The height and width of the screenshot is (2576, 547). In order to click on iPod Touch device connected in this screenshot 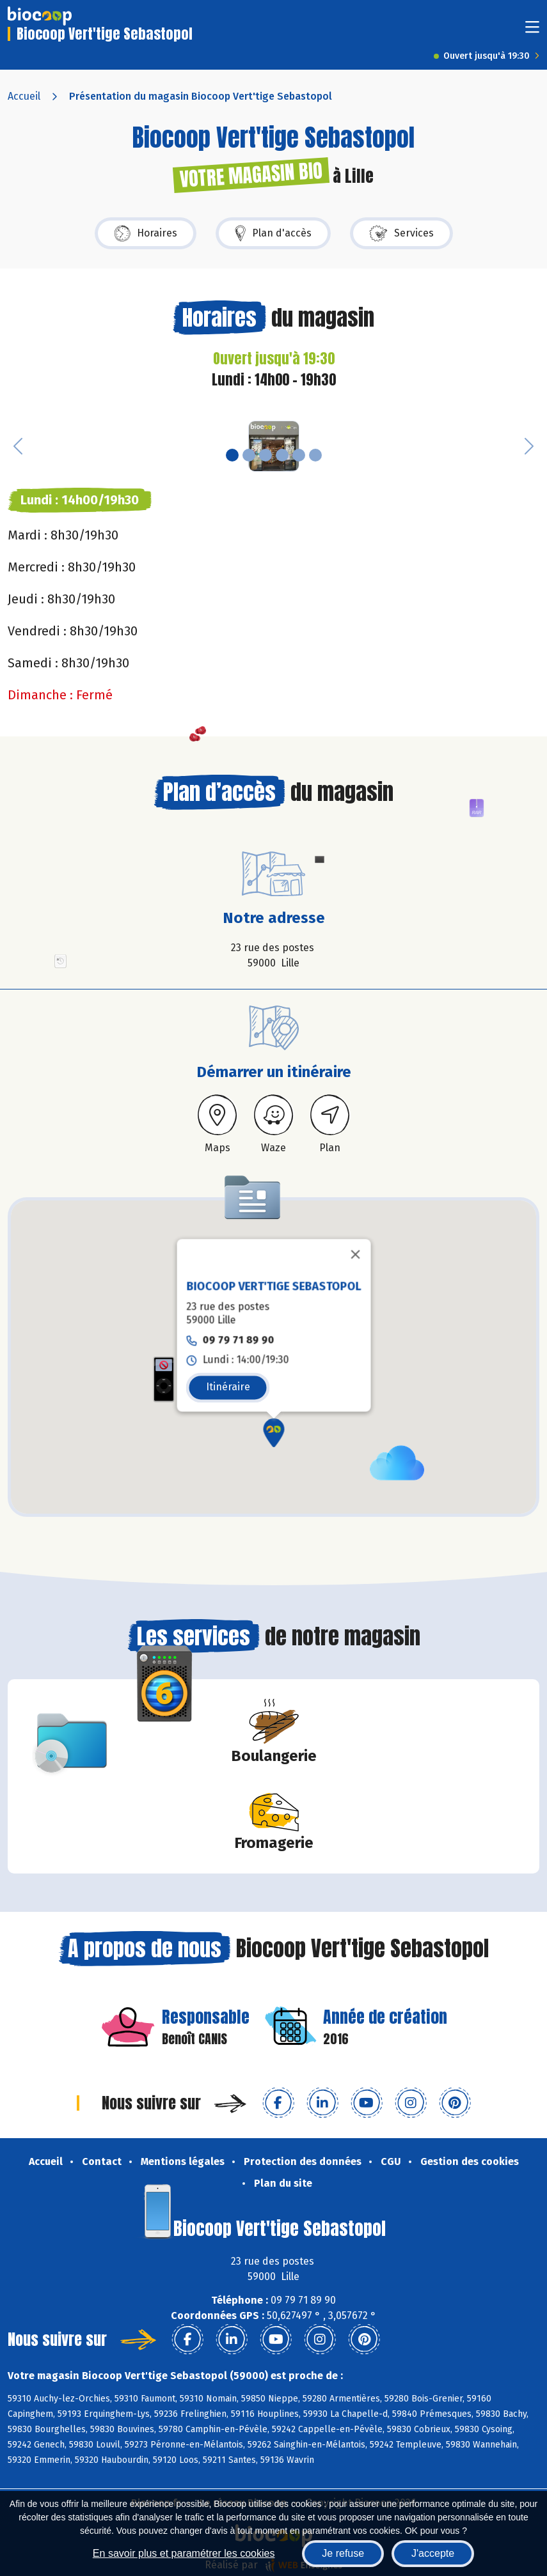, I will do `click(157, 2212)`.